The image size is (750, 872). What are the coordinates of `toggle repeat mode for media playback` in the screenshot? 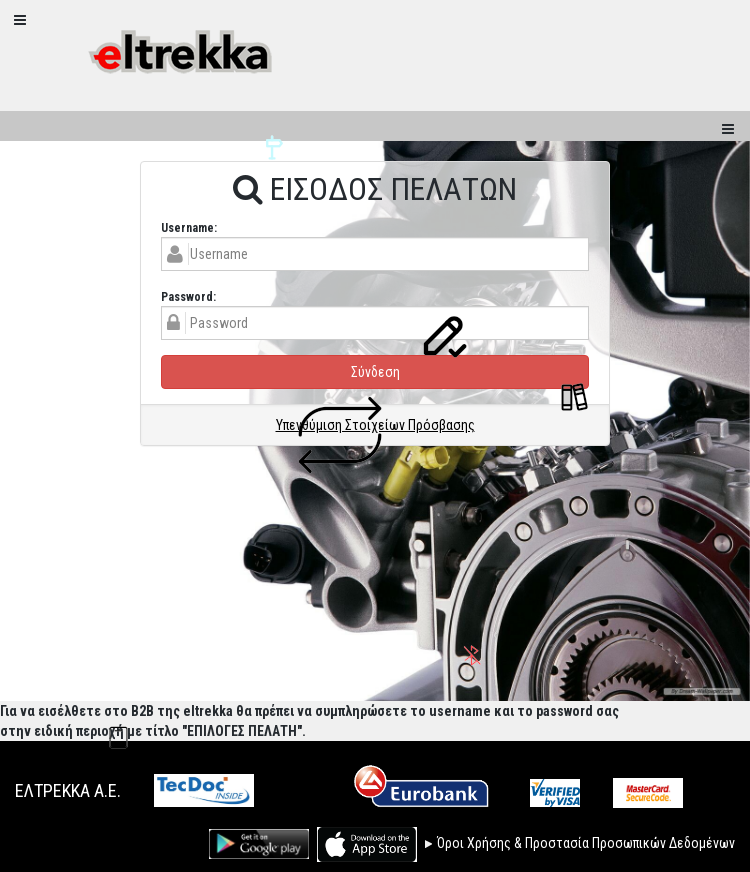 It's located at (340, 435).